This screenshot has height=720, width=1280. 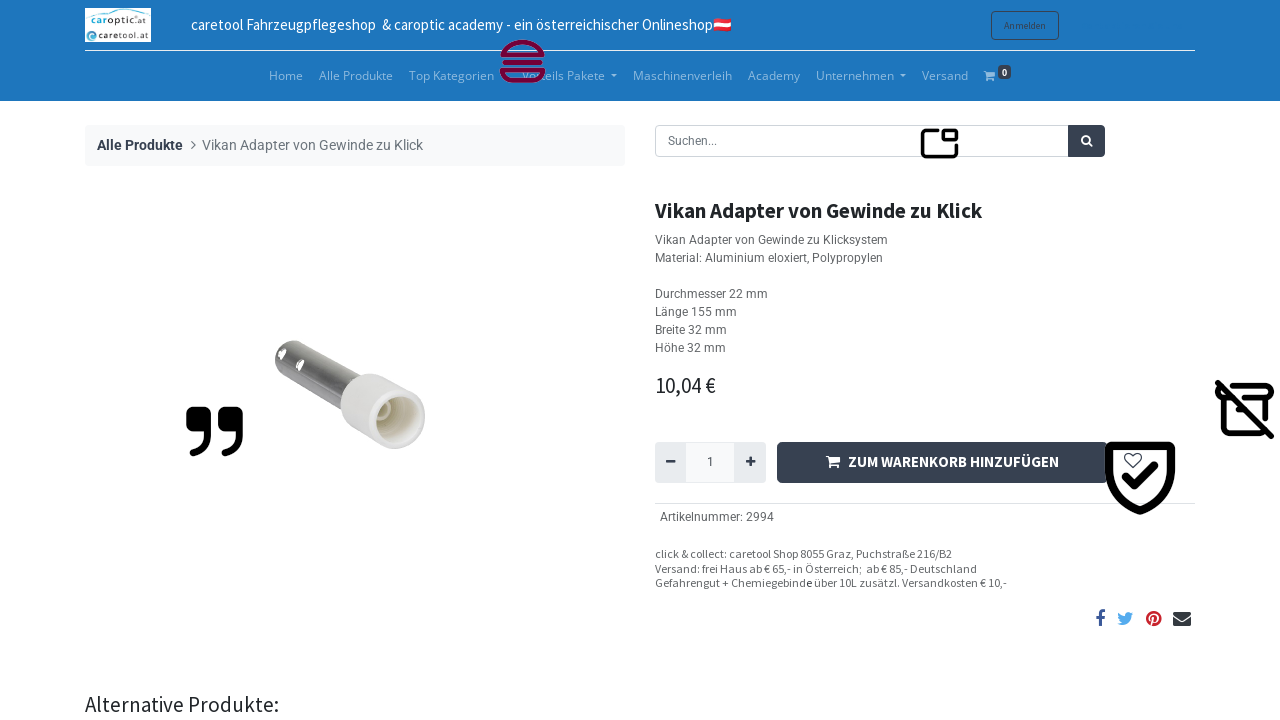 What do you see at coordinates (214, 431) in the screenshot?
I see `insert a quotation or blockquote` at bounding box center [214, 431].